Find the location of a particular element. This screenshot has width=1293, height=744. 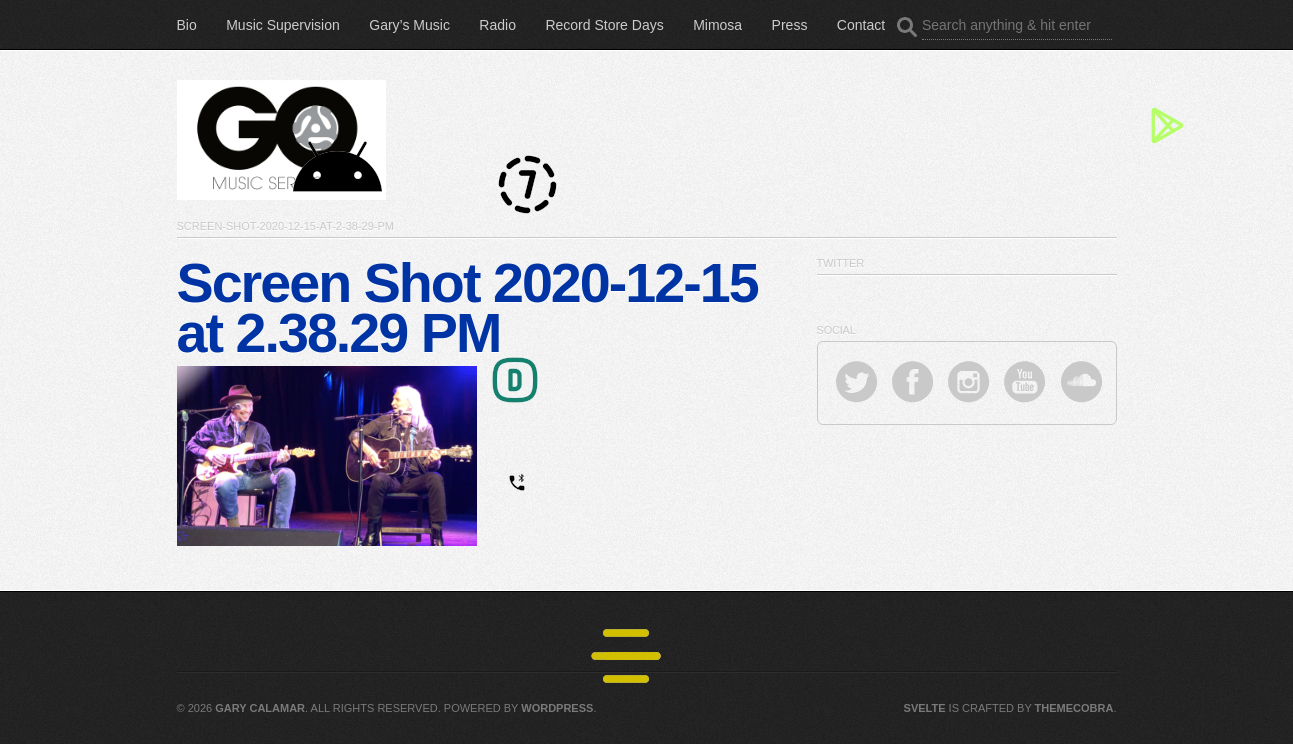

step 7 in a multi-step process is located at coordinates (527, 184).